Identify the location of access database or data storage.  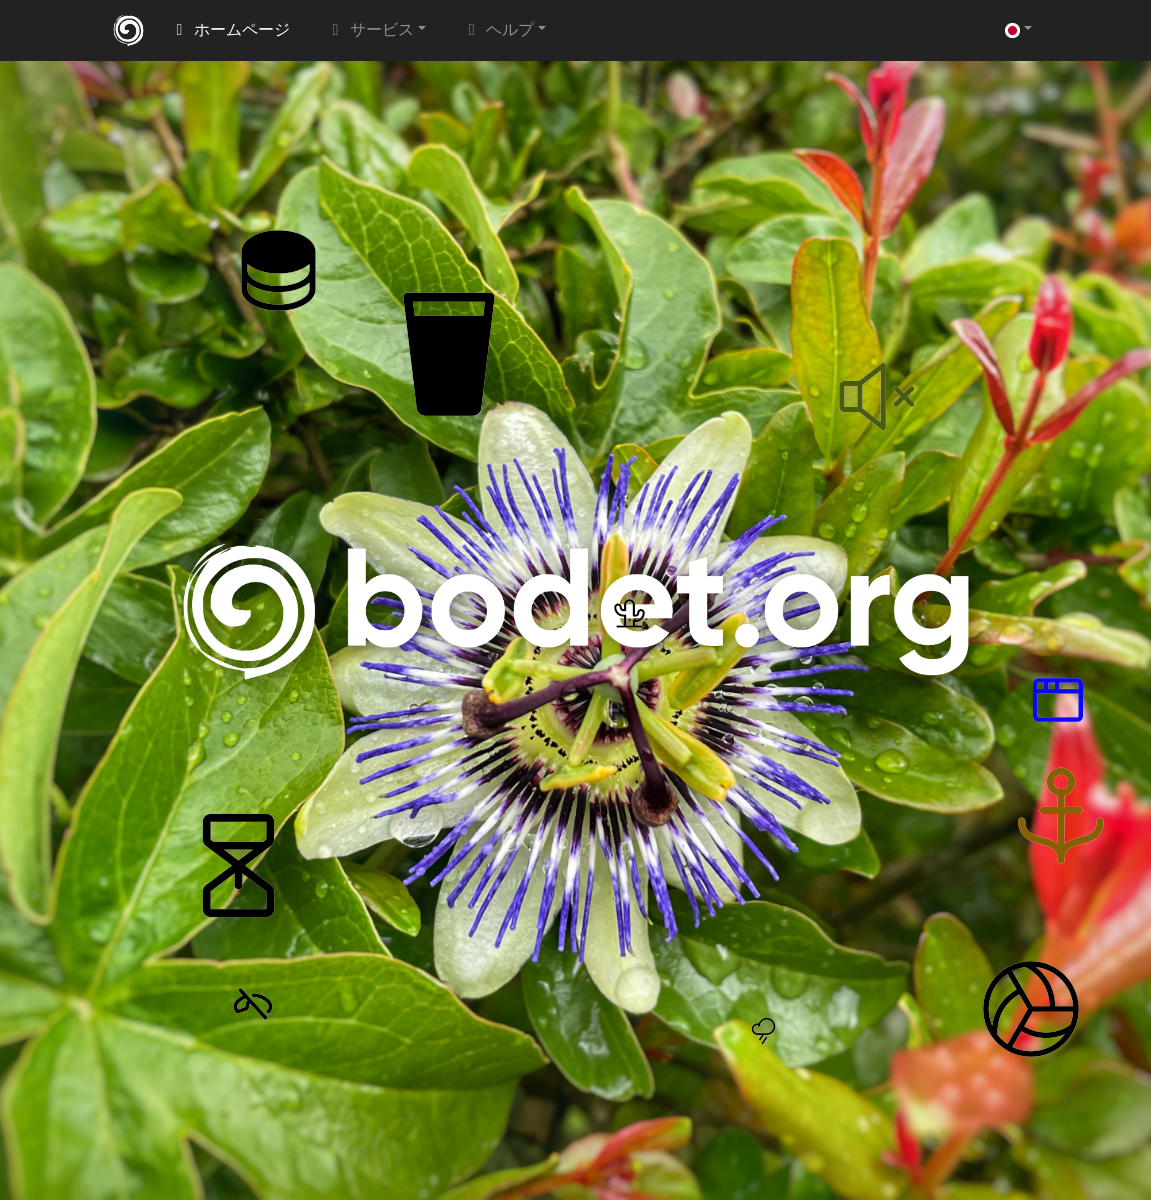
(278, 270).